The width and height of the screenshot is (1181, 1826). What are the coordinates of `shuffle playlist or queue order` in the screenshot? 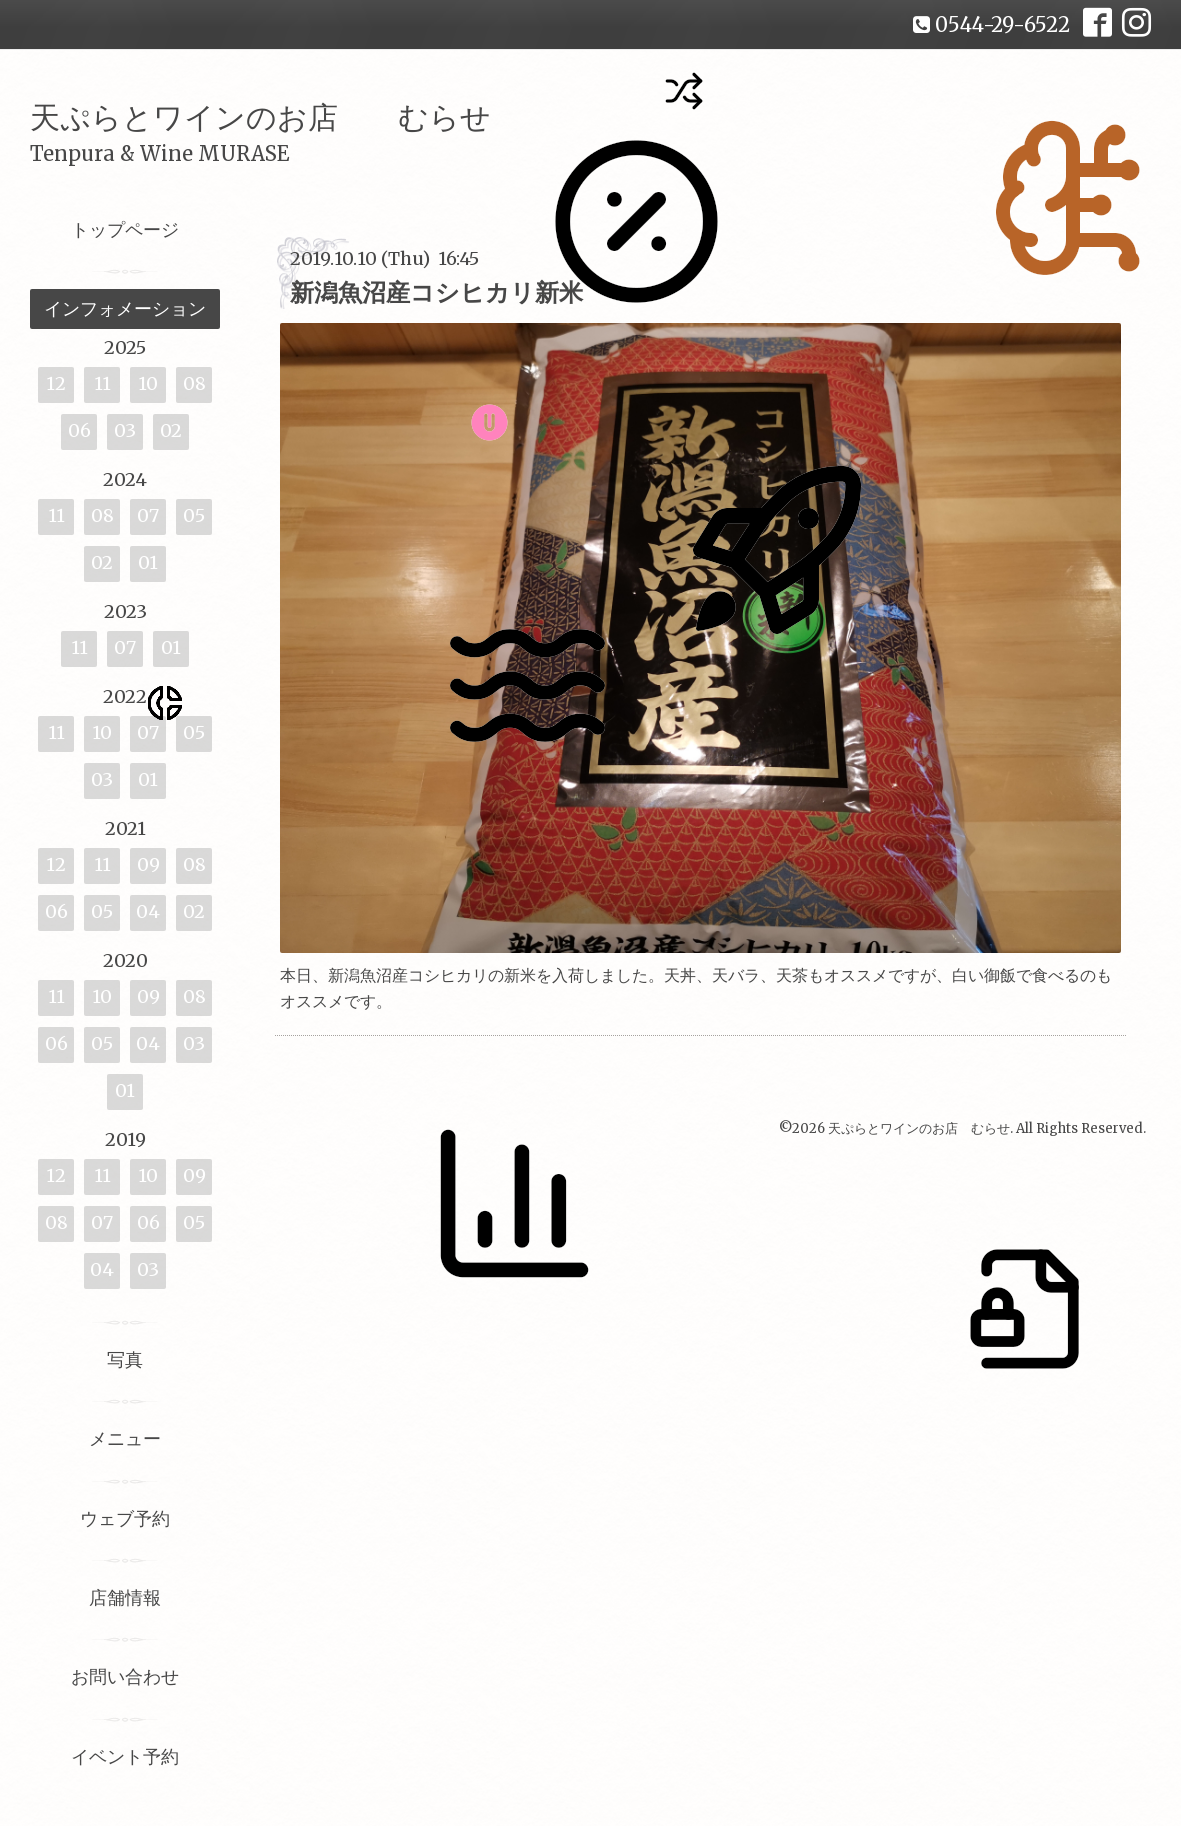 It's located at (684, 91).